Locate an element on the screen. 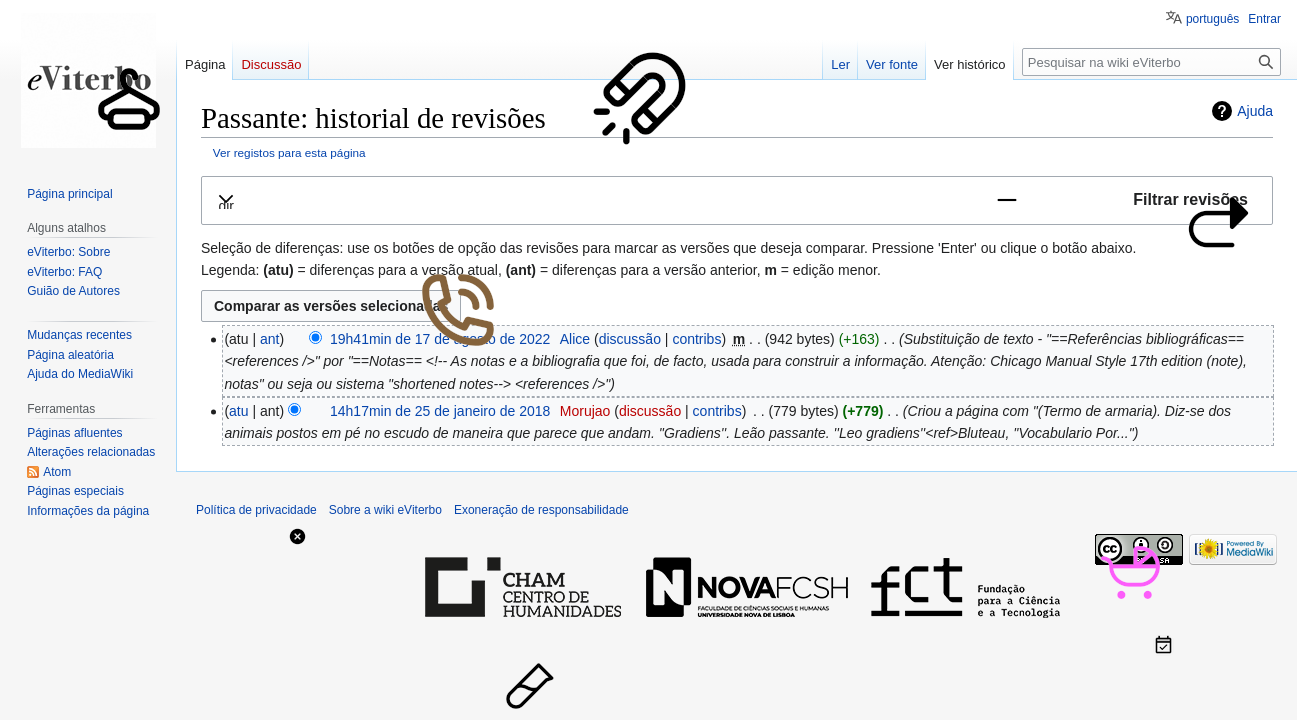 The width and height of the screenshot is (1297, 720). access baby or parenting-related features is located at coordinates (1131, 570).